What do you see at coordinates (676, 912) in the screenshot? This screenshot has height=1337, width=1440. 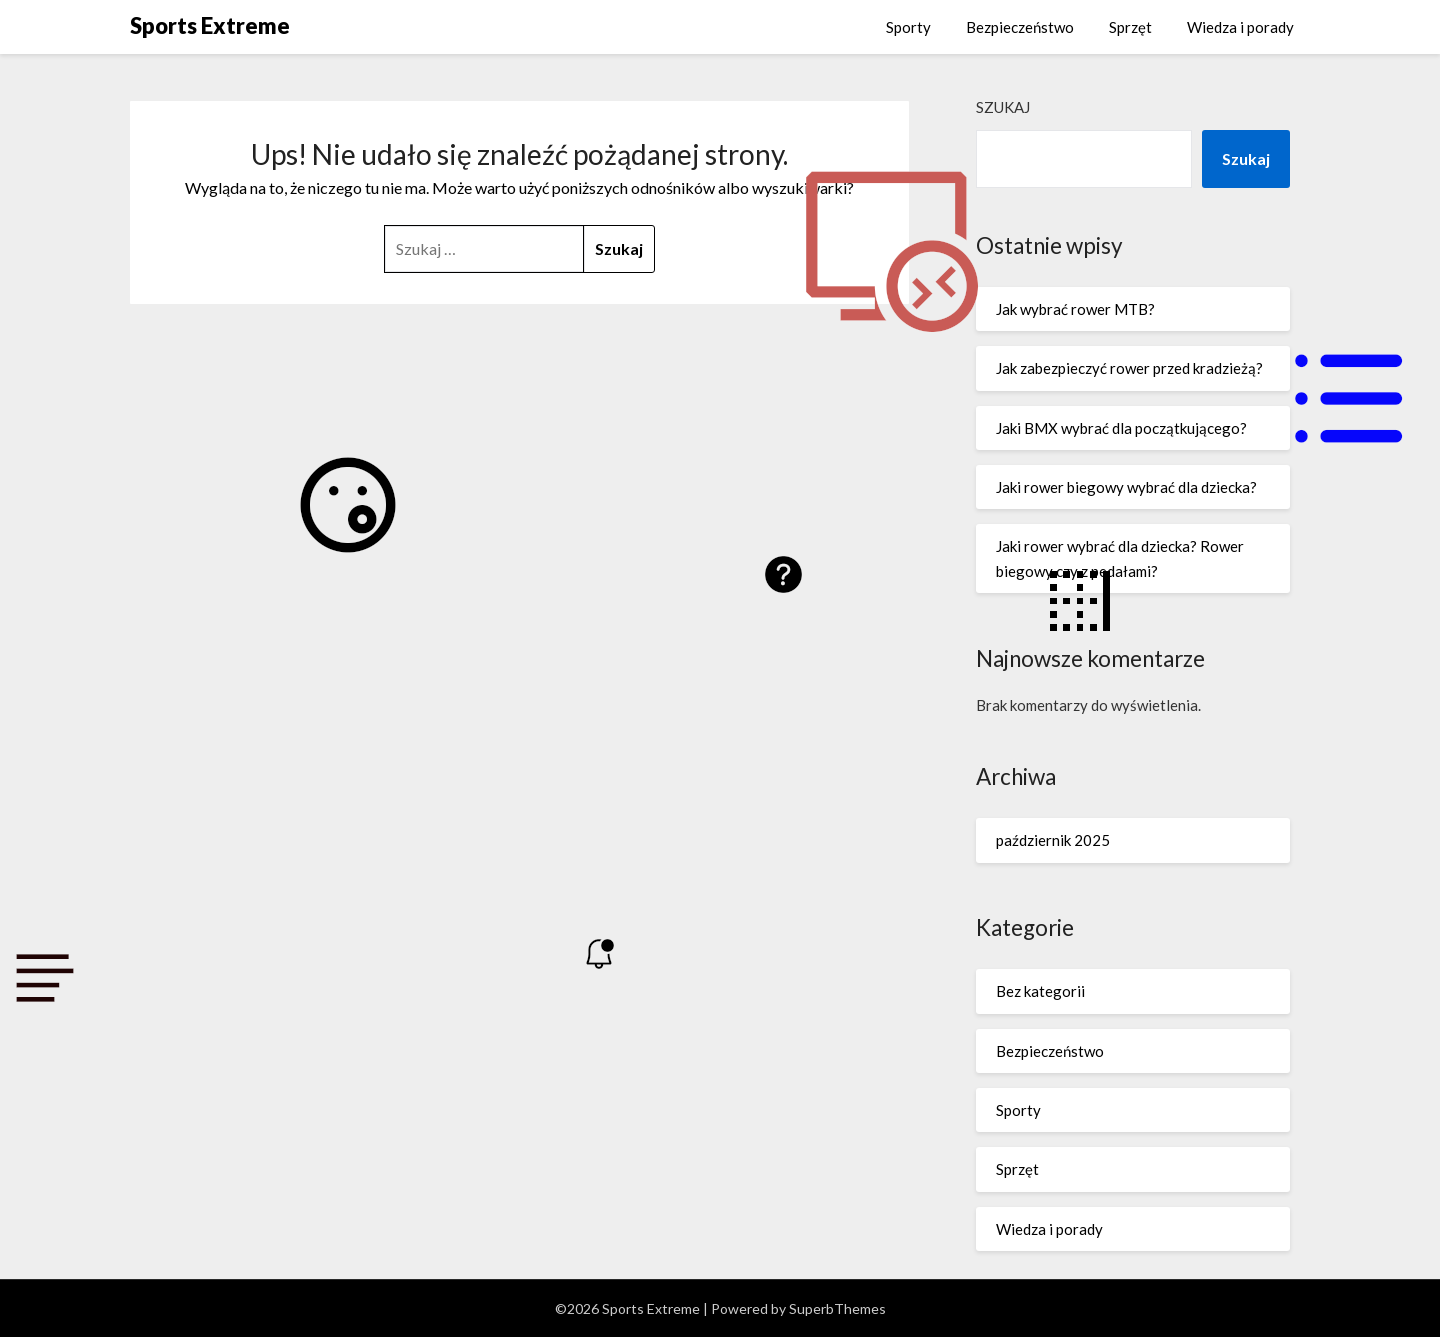 I see `empty placeholder icon for spacing or alignment` at bounding box center [676, 912].